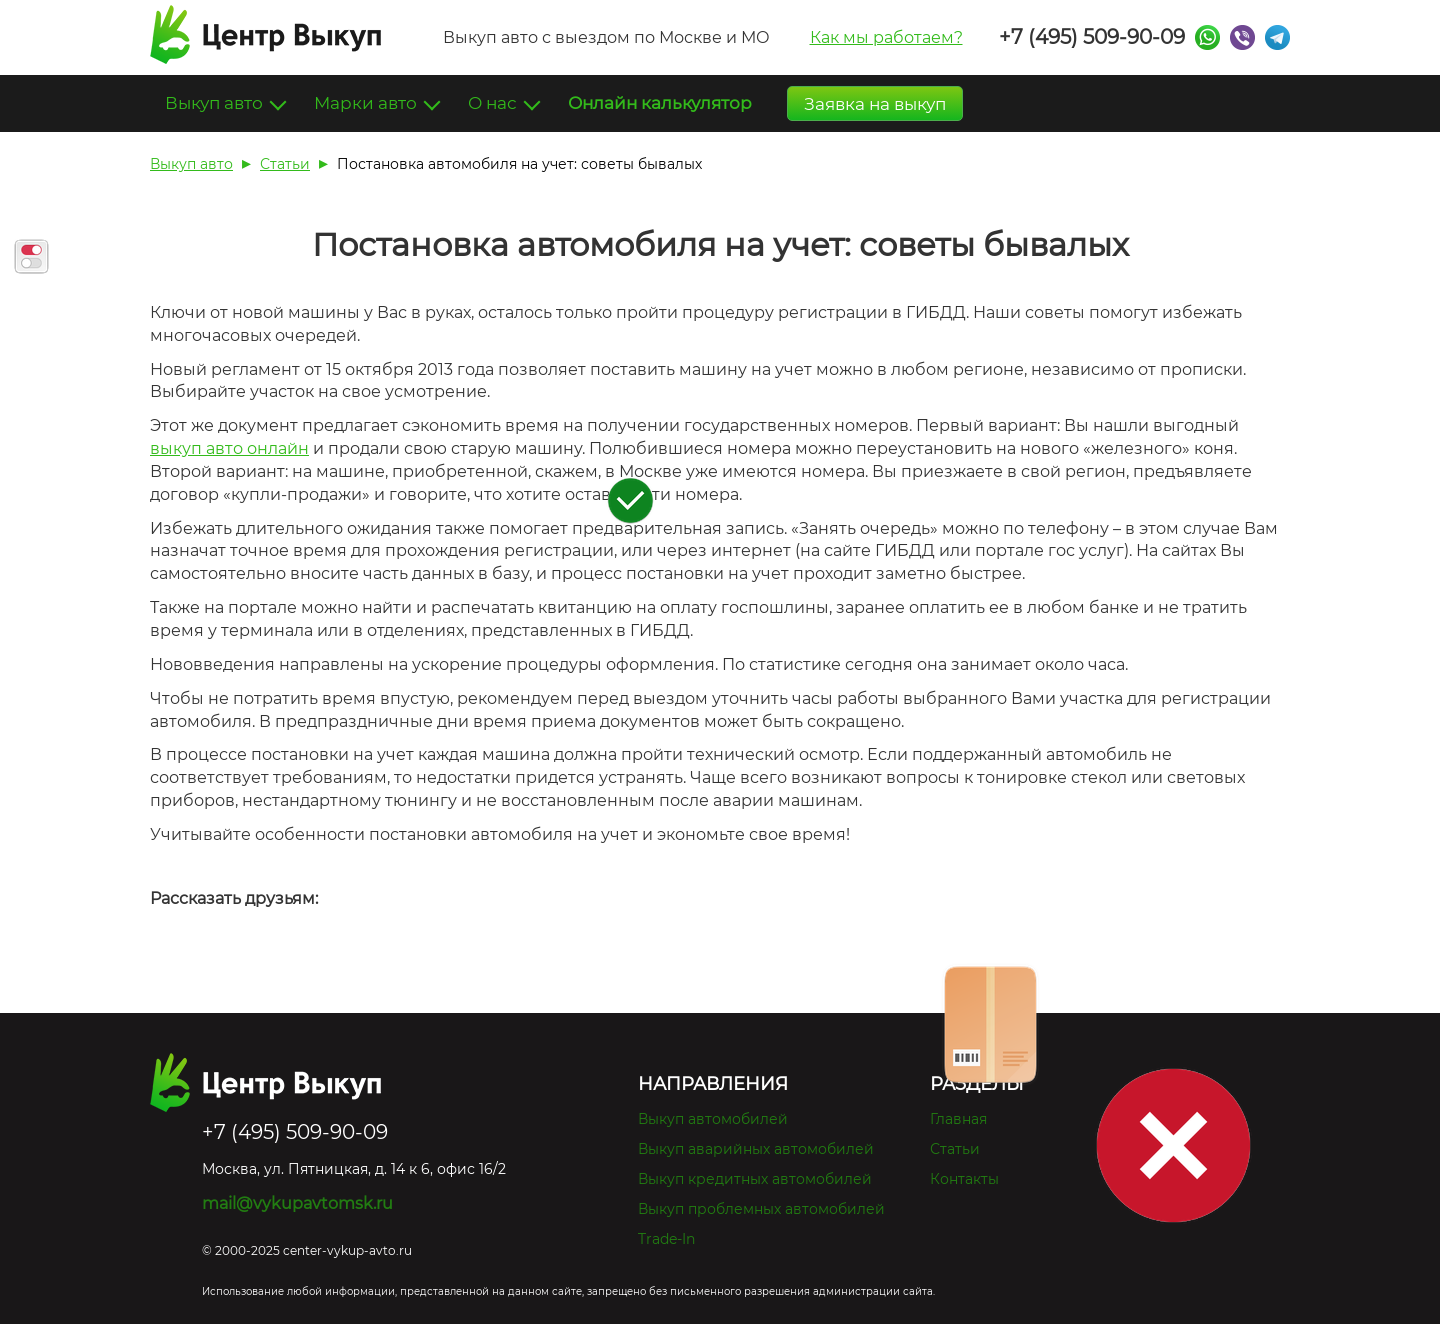  What do you see at coordinates (990, 1024) in the screenshot?
I see `open a package or archive file` at bounding box center [990, 1024].